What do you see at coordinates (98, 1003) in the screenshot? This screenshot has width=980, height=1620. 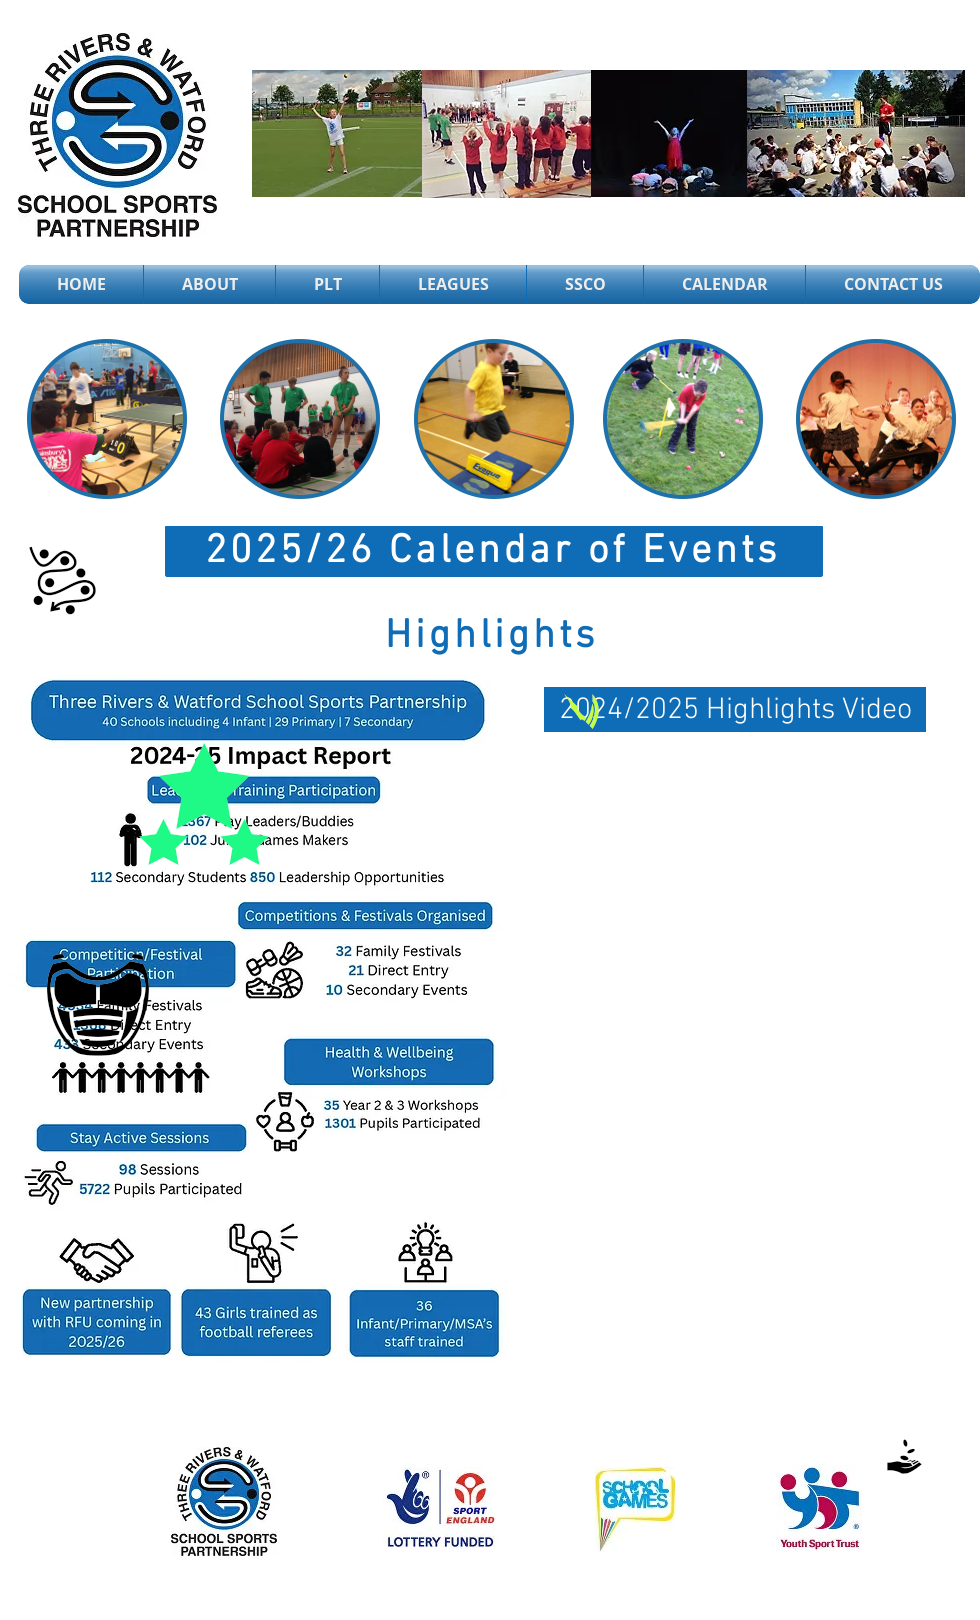 I see `select saiyan armor or battle suit equipment` at bounding box center [98, 1003].